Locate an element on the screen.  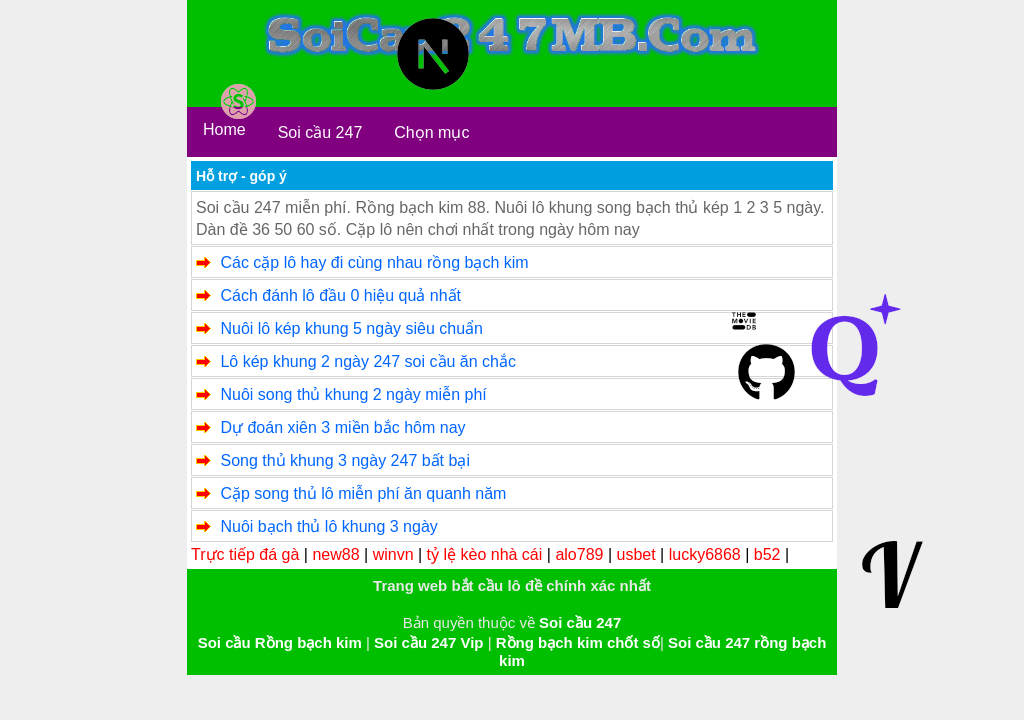
link to GitHub repository is located at coordinates (766, 372).